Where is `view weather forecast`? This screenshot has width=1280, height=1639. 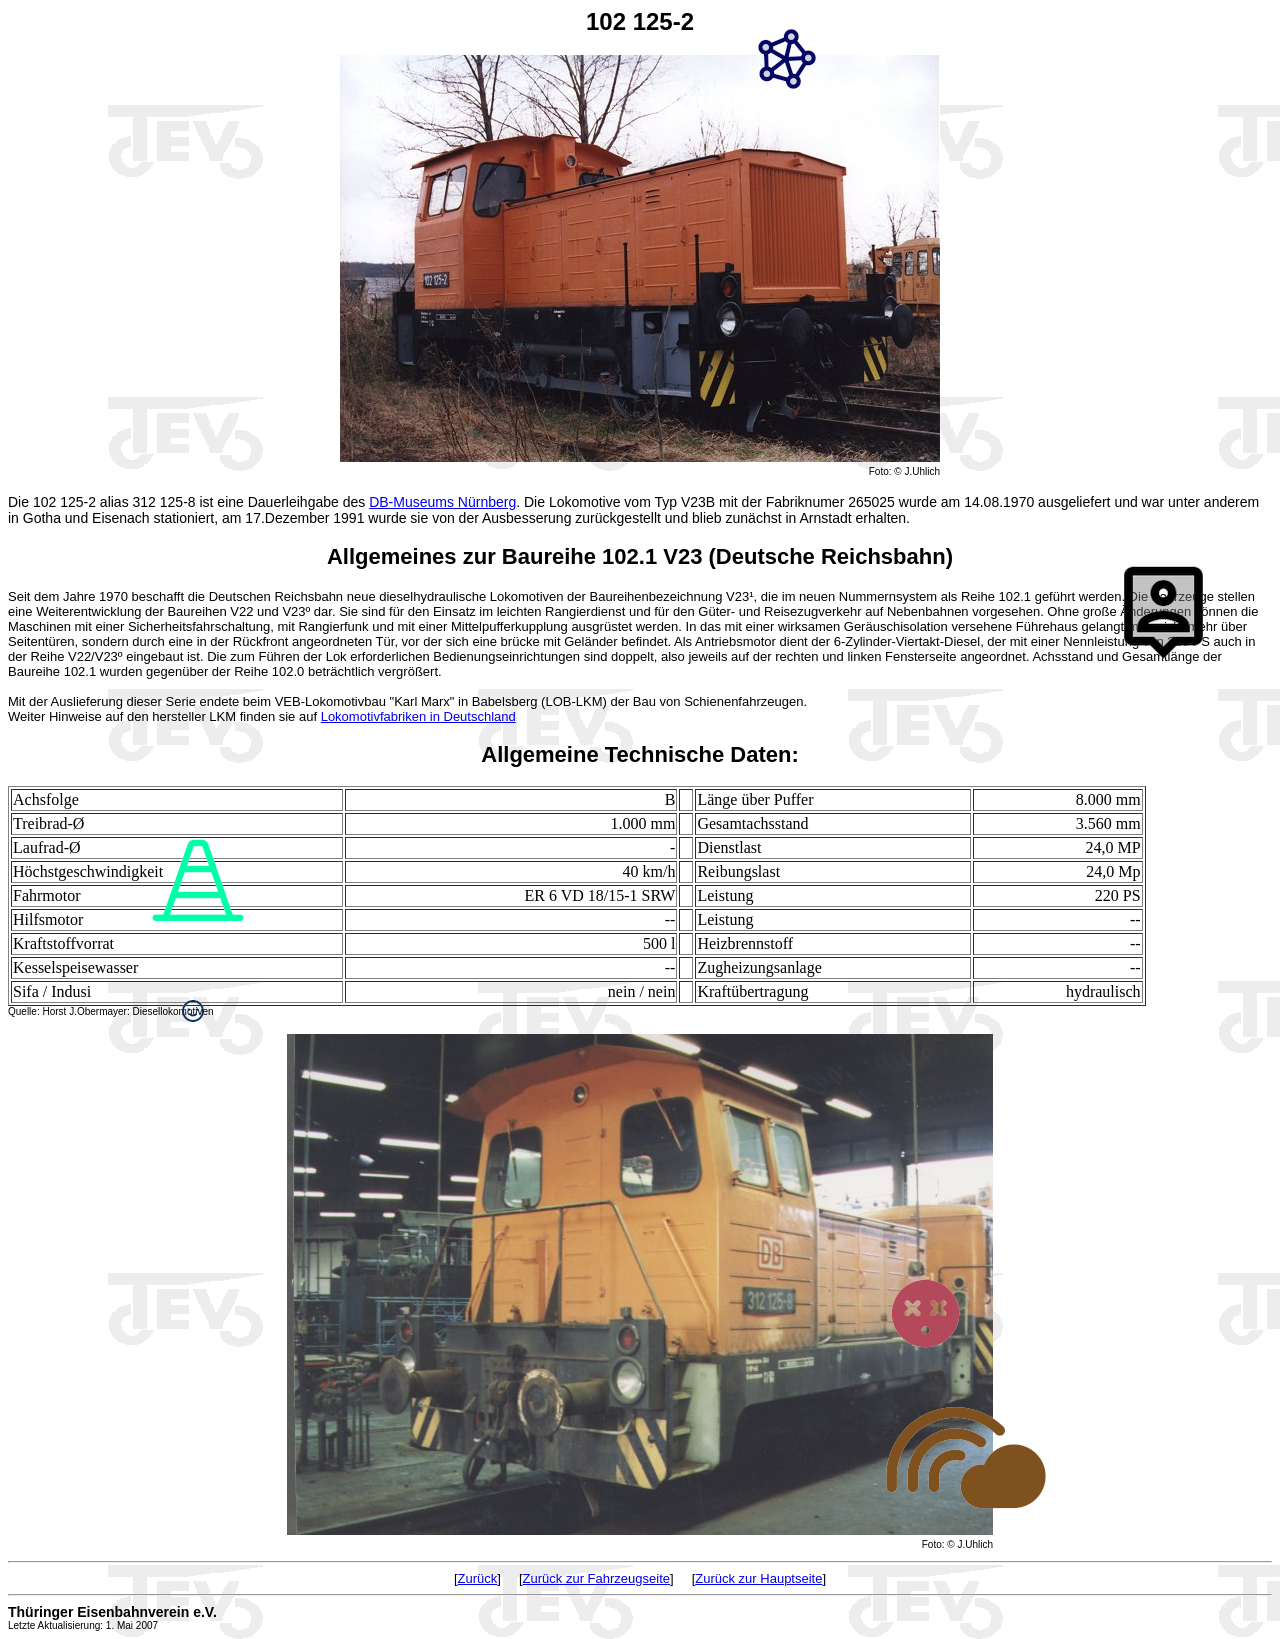 view weather forecast is located at coordinates (966, 1455).